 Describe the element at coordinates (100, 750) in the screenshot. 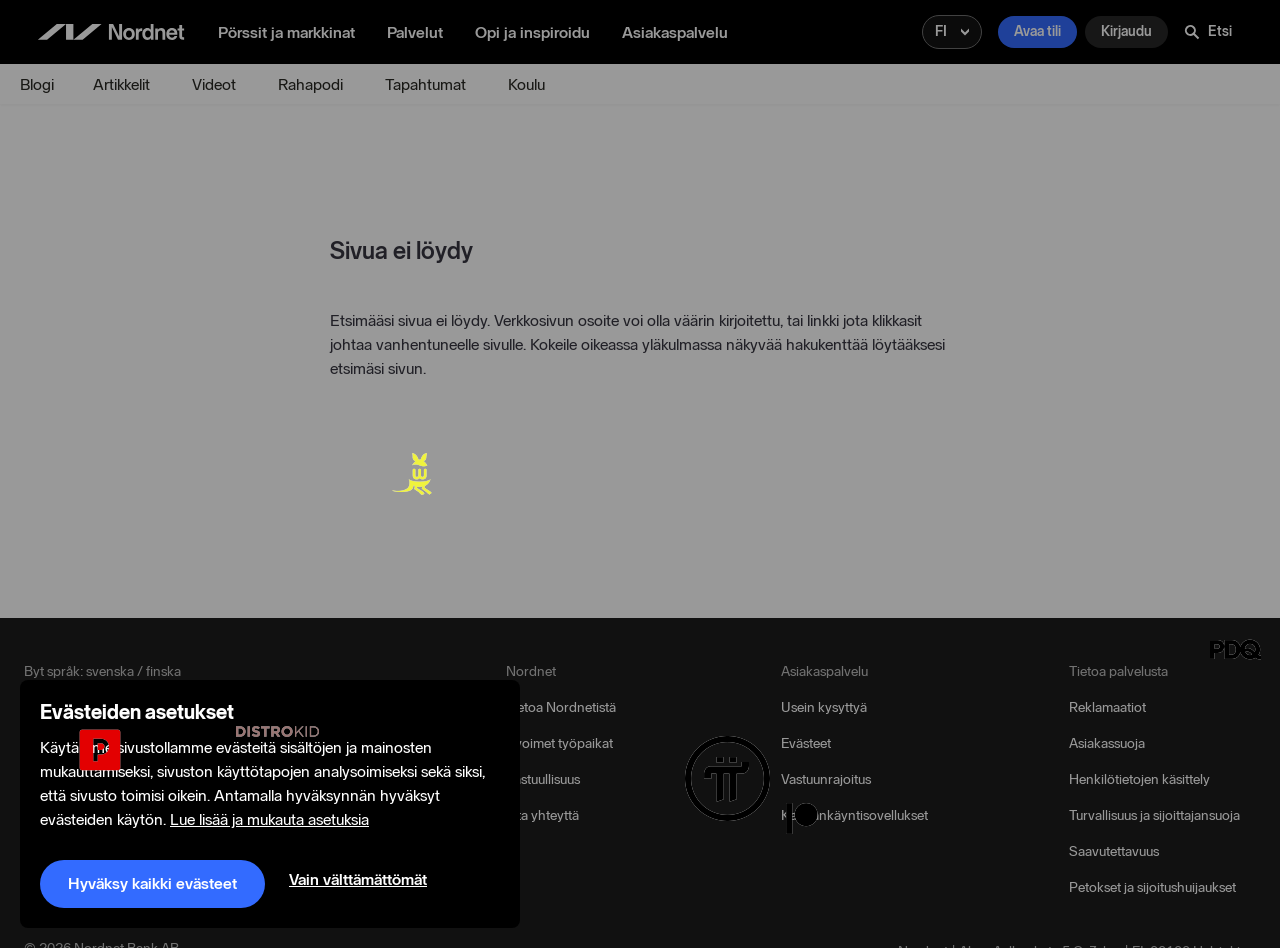

I see `indicates a parking location or facility` at that location.